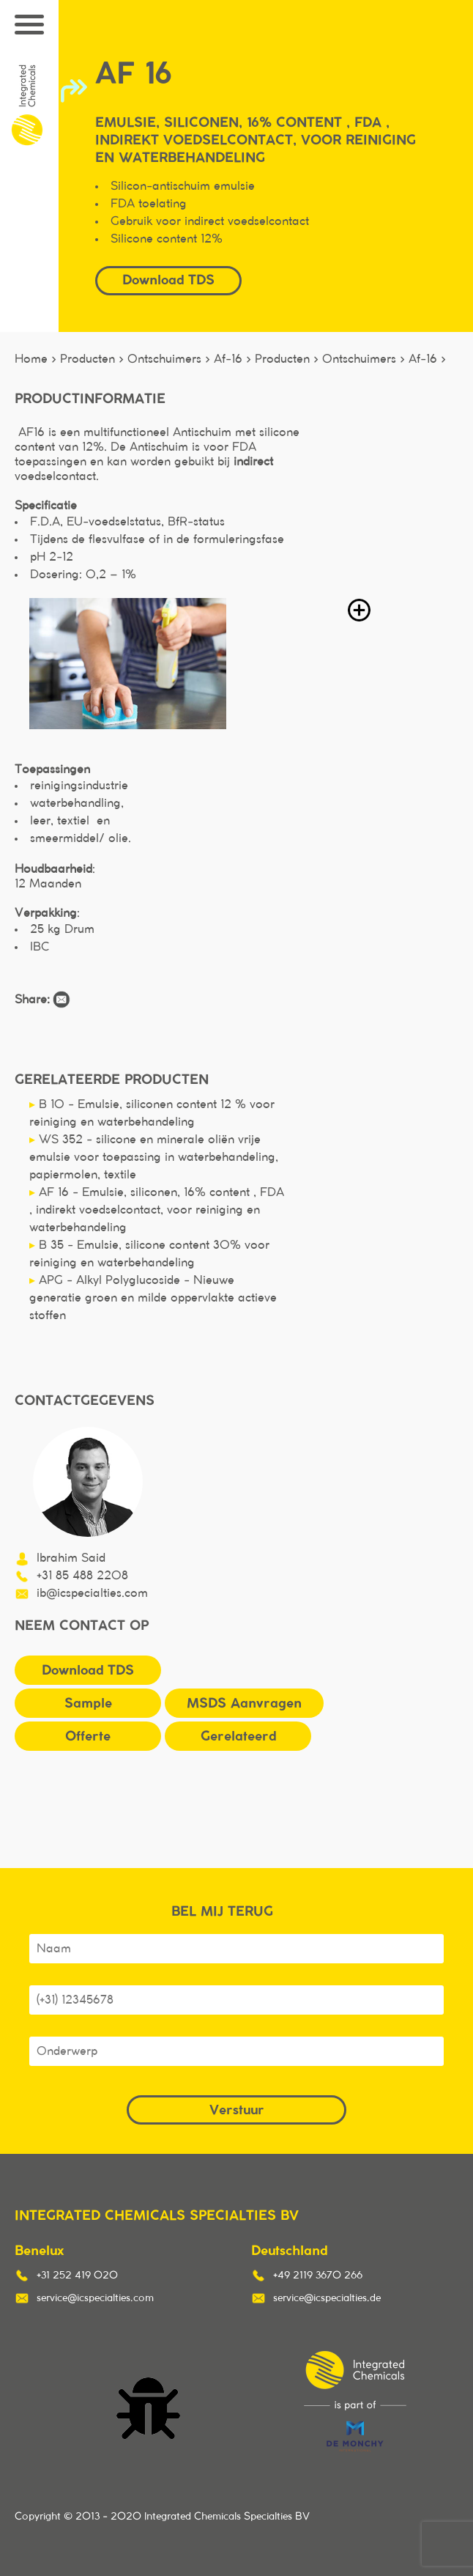 The height and width of the screenshot is (2576, 473). Describe the element at coordinates (75, 92) in the screenshot. I see `forward message to multiple recipients` at that location.